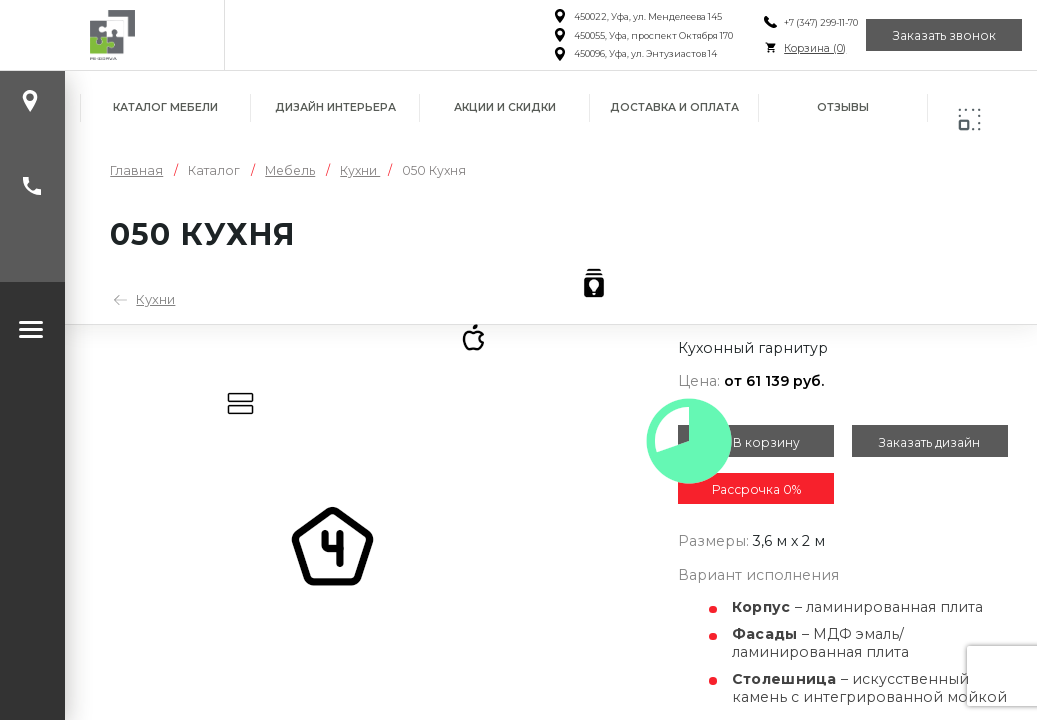 The width and height of the screenshot is (1037, 720). What do you see at coordinates (689, 441) in the screenshot?
I see `indicates 70% progress or completion` at bounding box center [689, 441].